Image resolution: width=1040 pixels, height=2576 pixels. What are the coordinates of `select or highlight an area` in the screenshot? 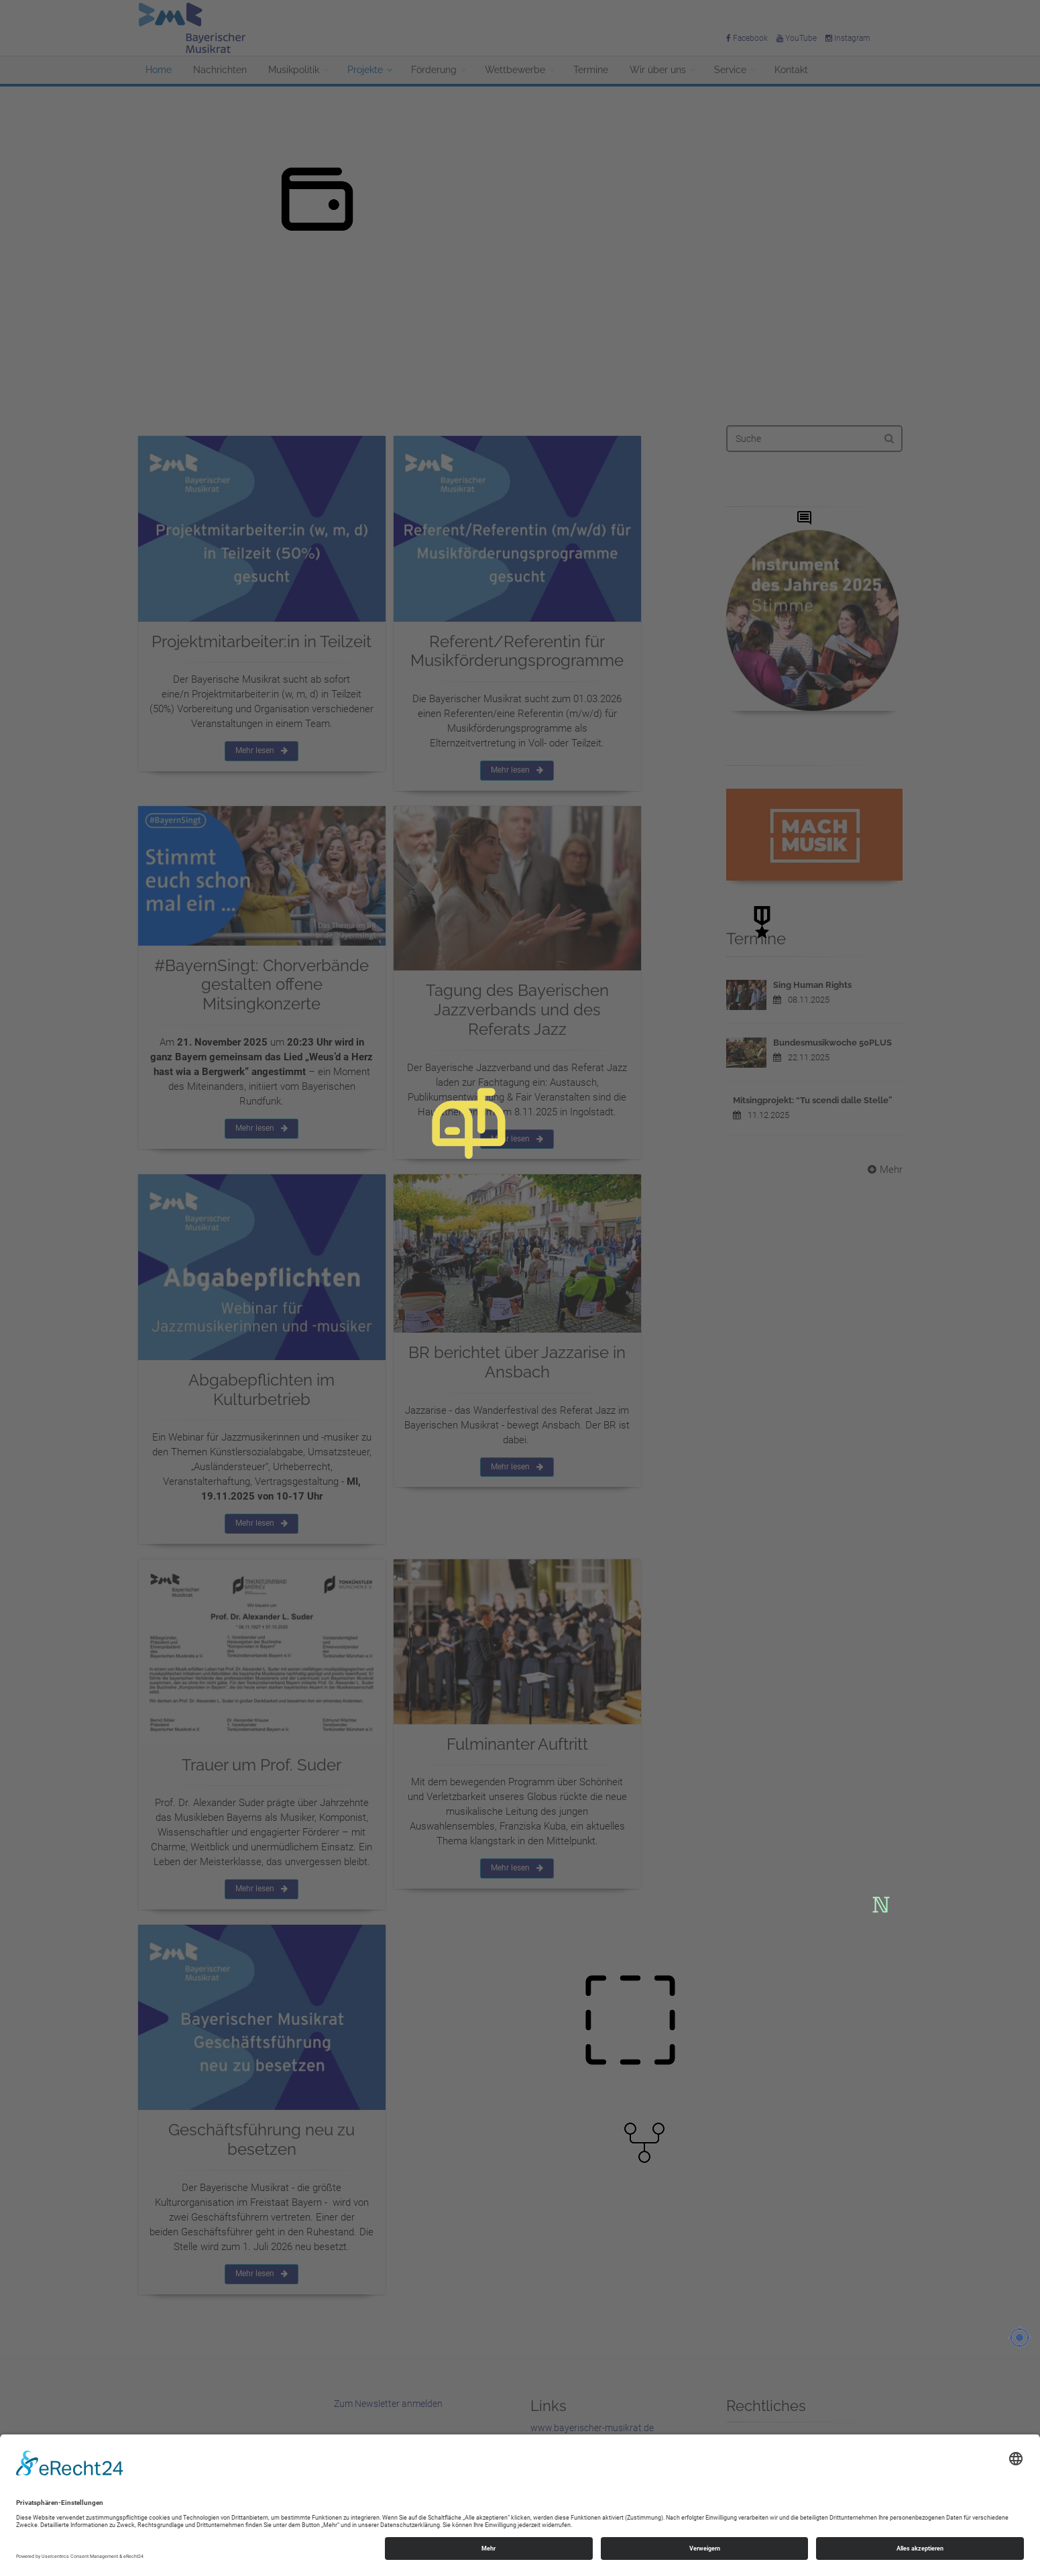 It's located at (630, 2020).